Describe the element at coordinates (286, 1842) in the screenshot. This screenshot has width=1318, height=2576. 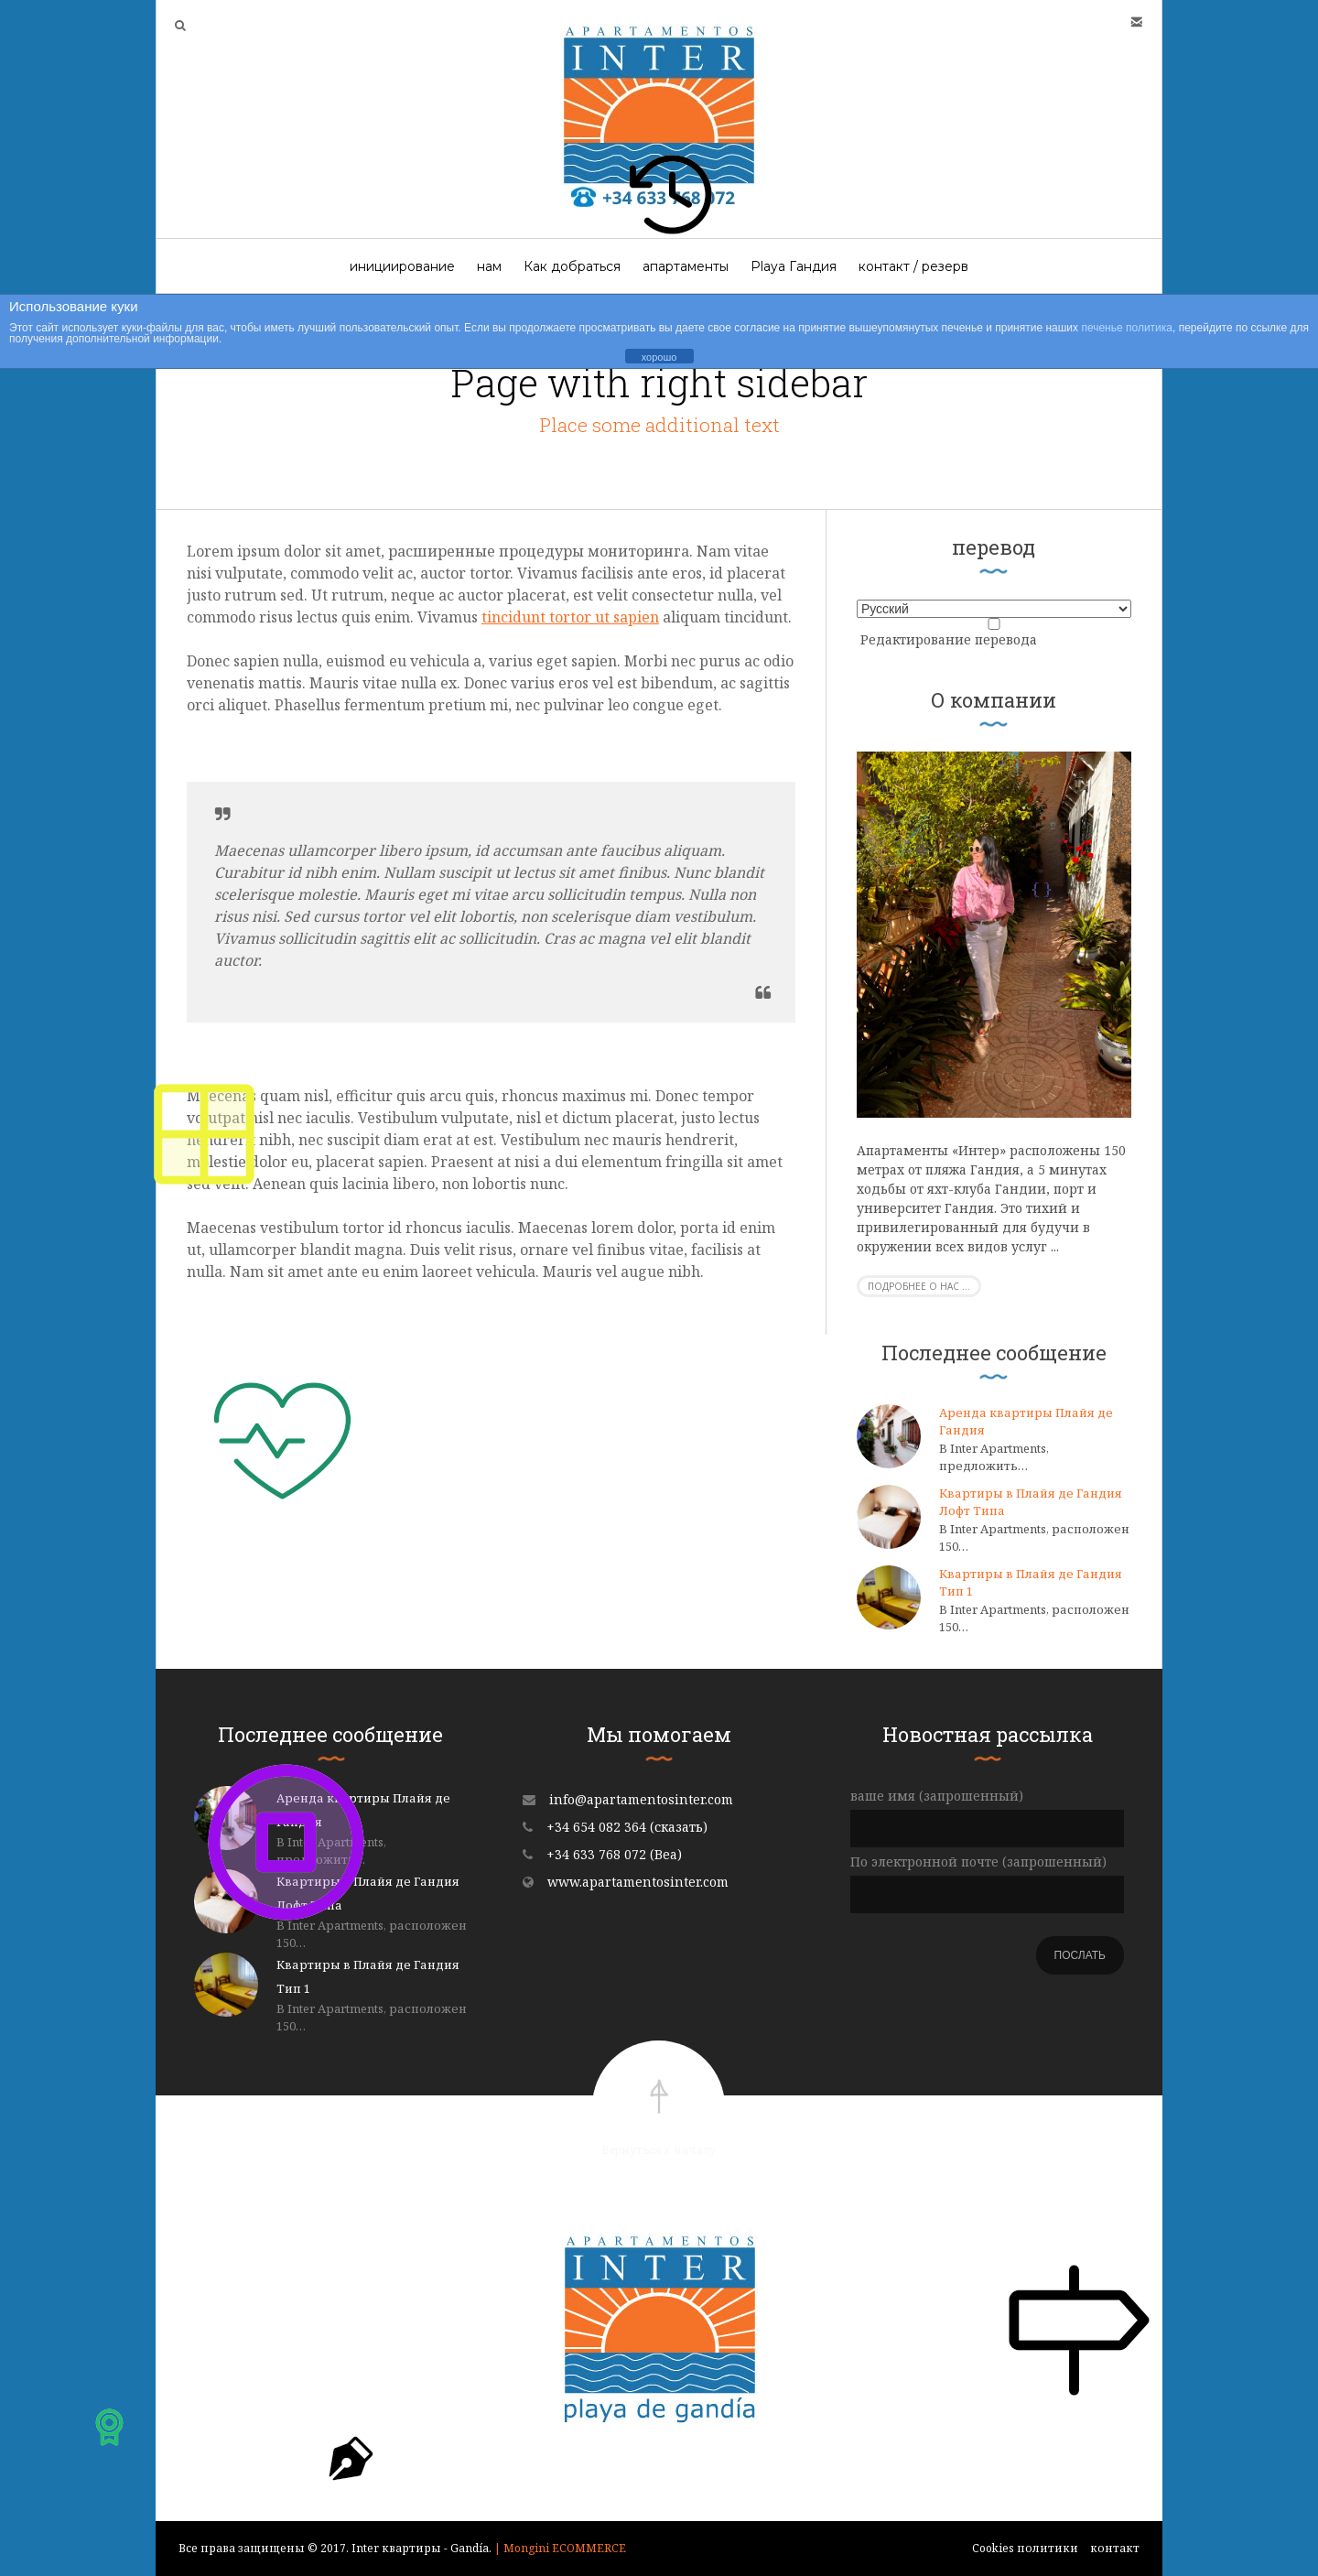
I see `stop media playback` at that location.